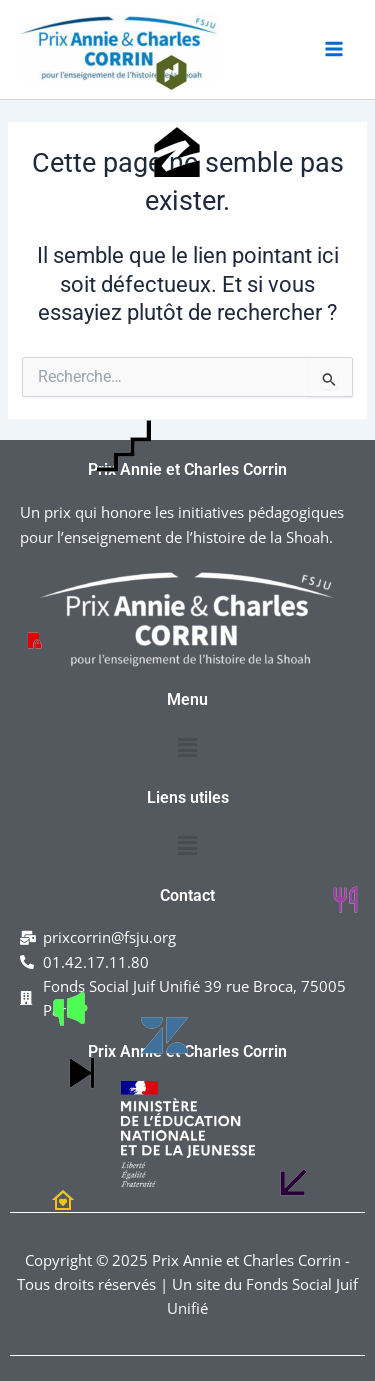 This screenshot has width=375, height=1381. Describe the element at coordinates (33, 640) in the screenshot. I see `indicates phone is locked or secured` at that location.